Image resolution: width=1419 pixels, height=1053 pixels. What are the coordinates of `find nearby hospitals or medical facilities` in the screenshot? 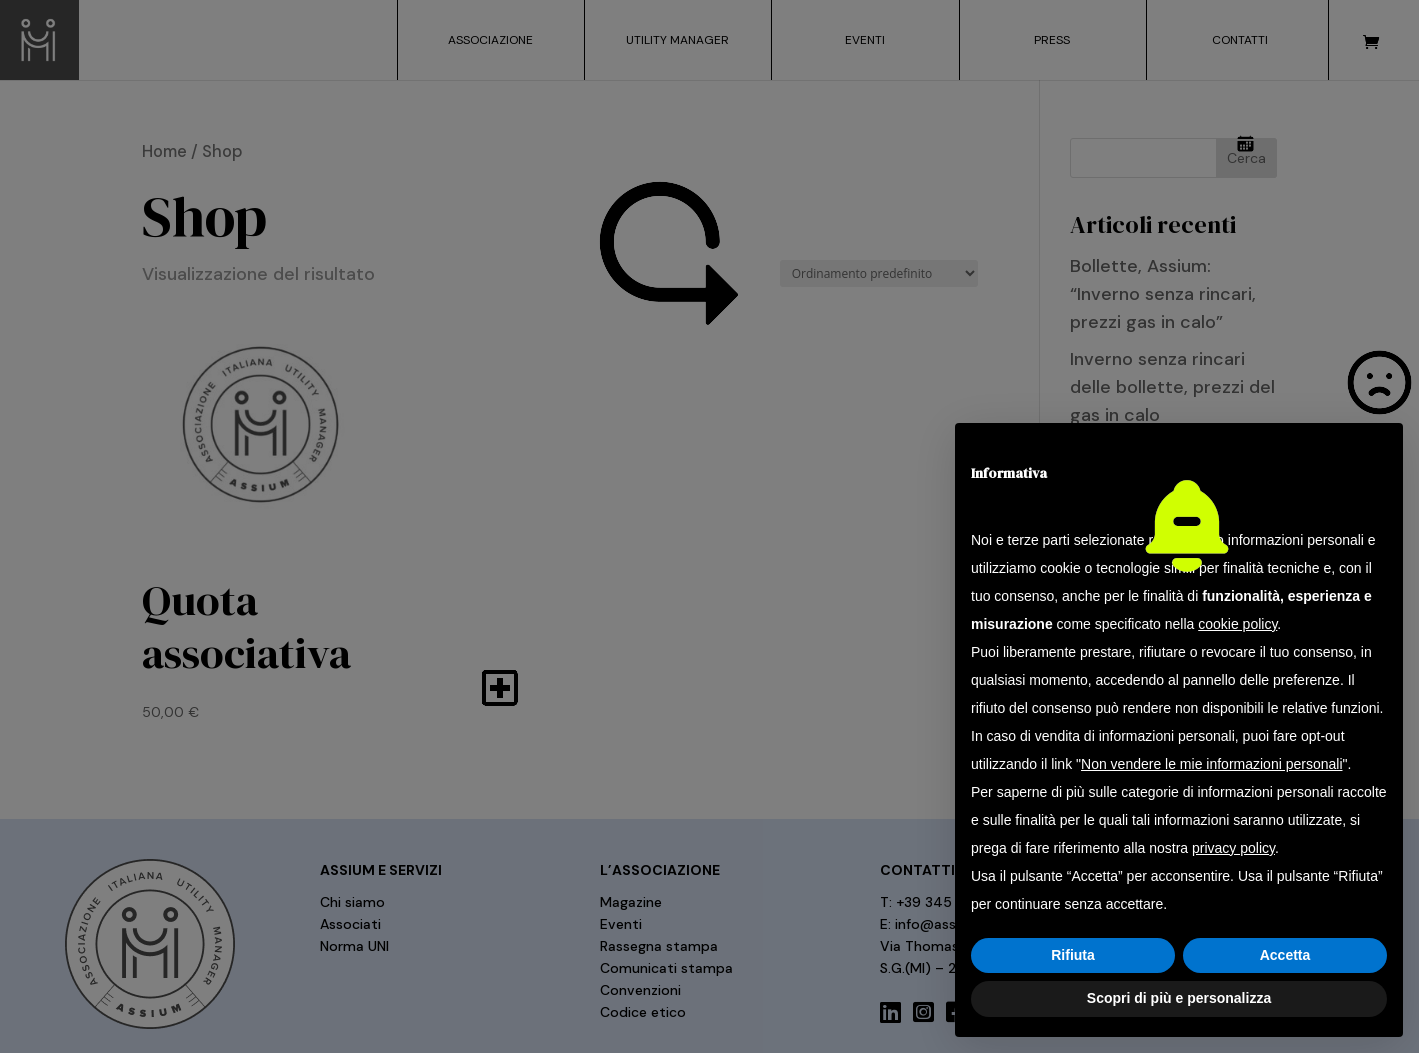 It's located at (500, 688).